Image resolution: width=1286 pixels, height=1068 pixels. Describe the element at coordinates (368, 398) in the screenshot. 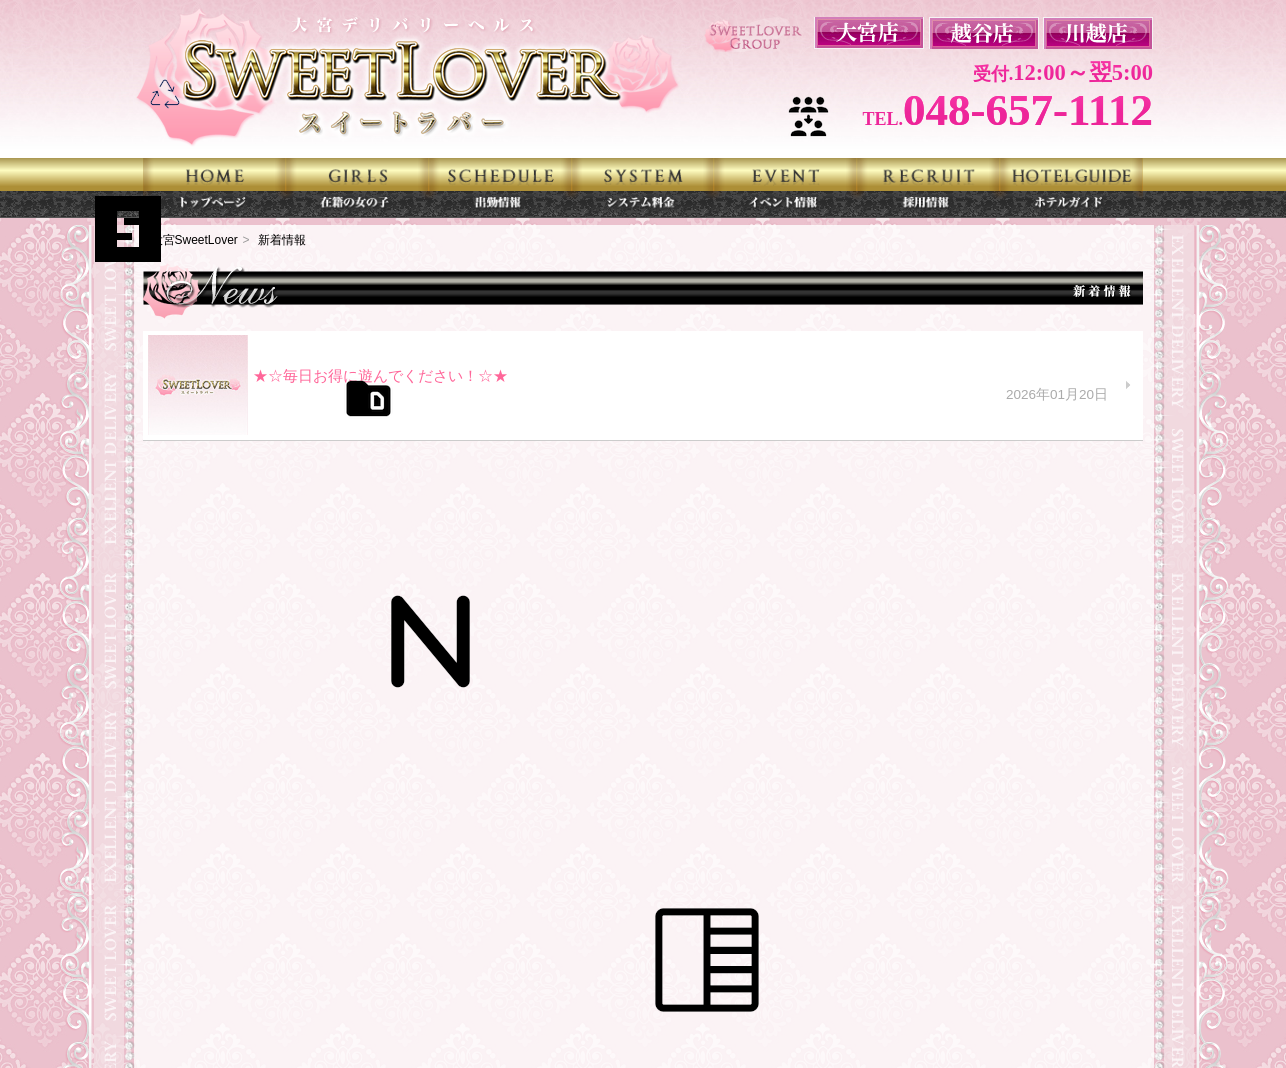

I see `access saved code snippets` at that location.